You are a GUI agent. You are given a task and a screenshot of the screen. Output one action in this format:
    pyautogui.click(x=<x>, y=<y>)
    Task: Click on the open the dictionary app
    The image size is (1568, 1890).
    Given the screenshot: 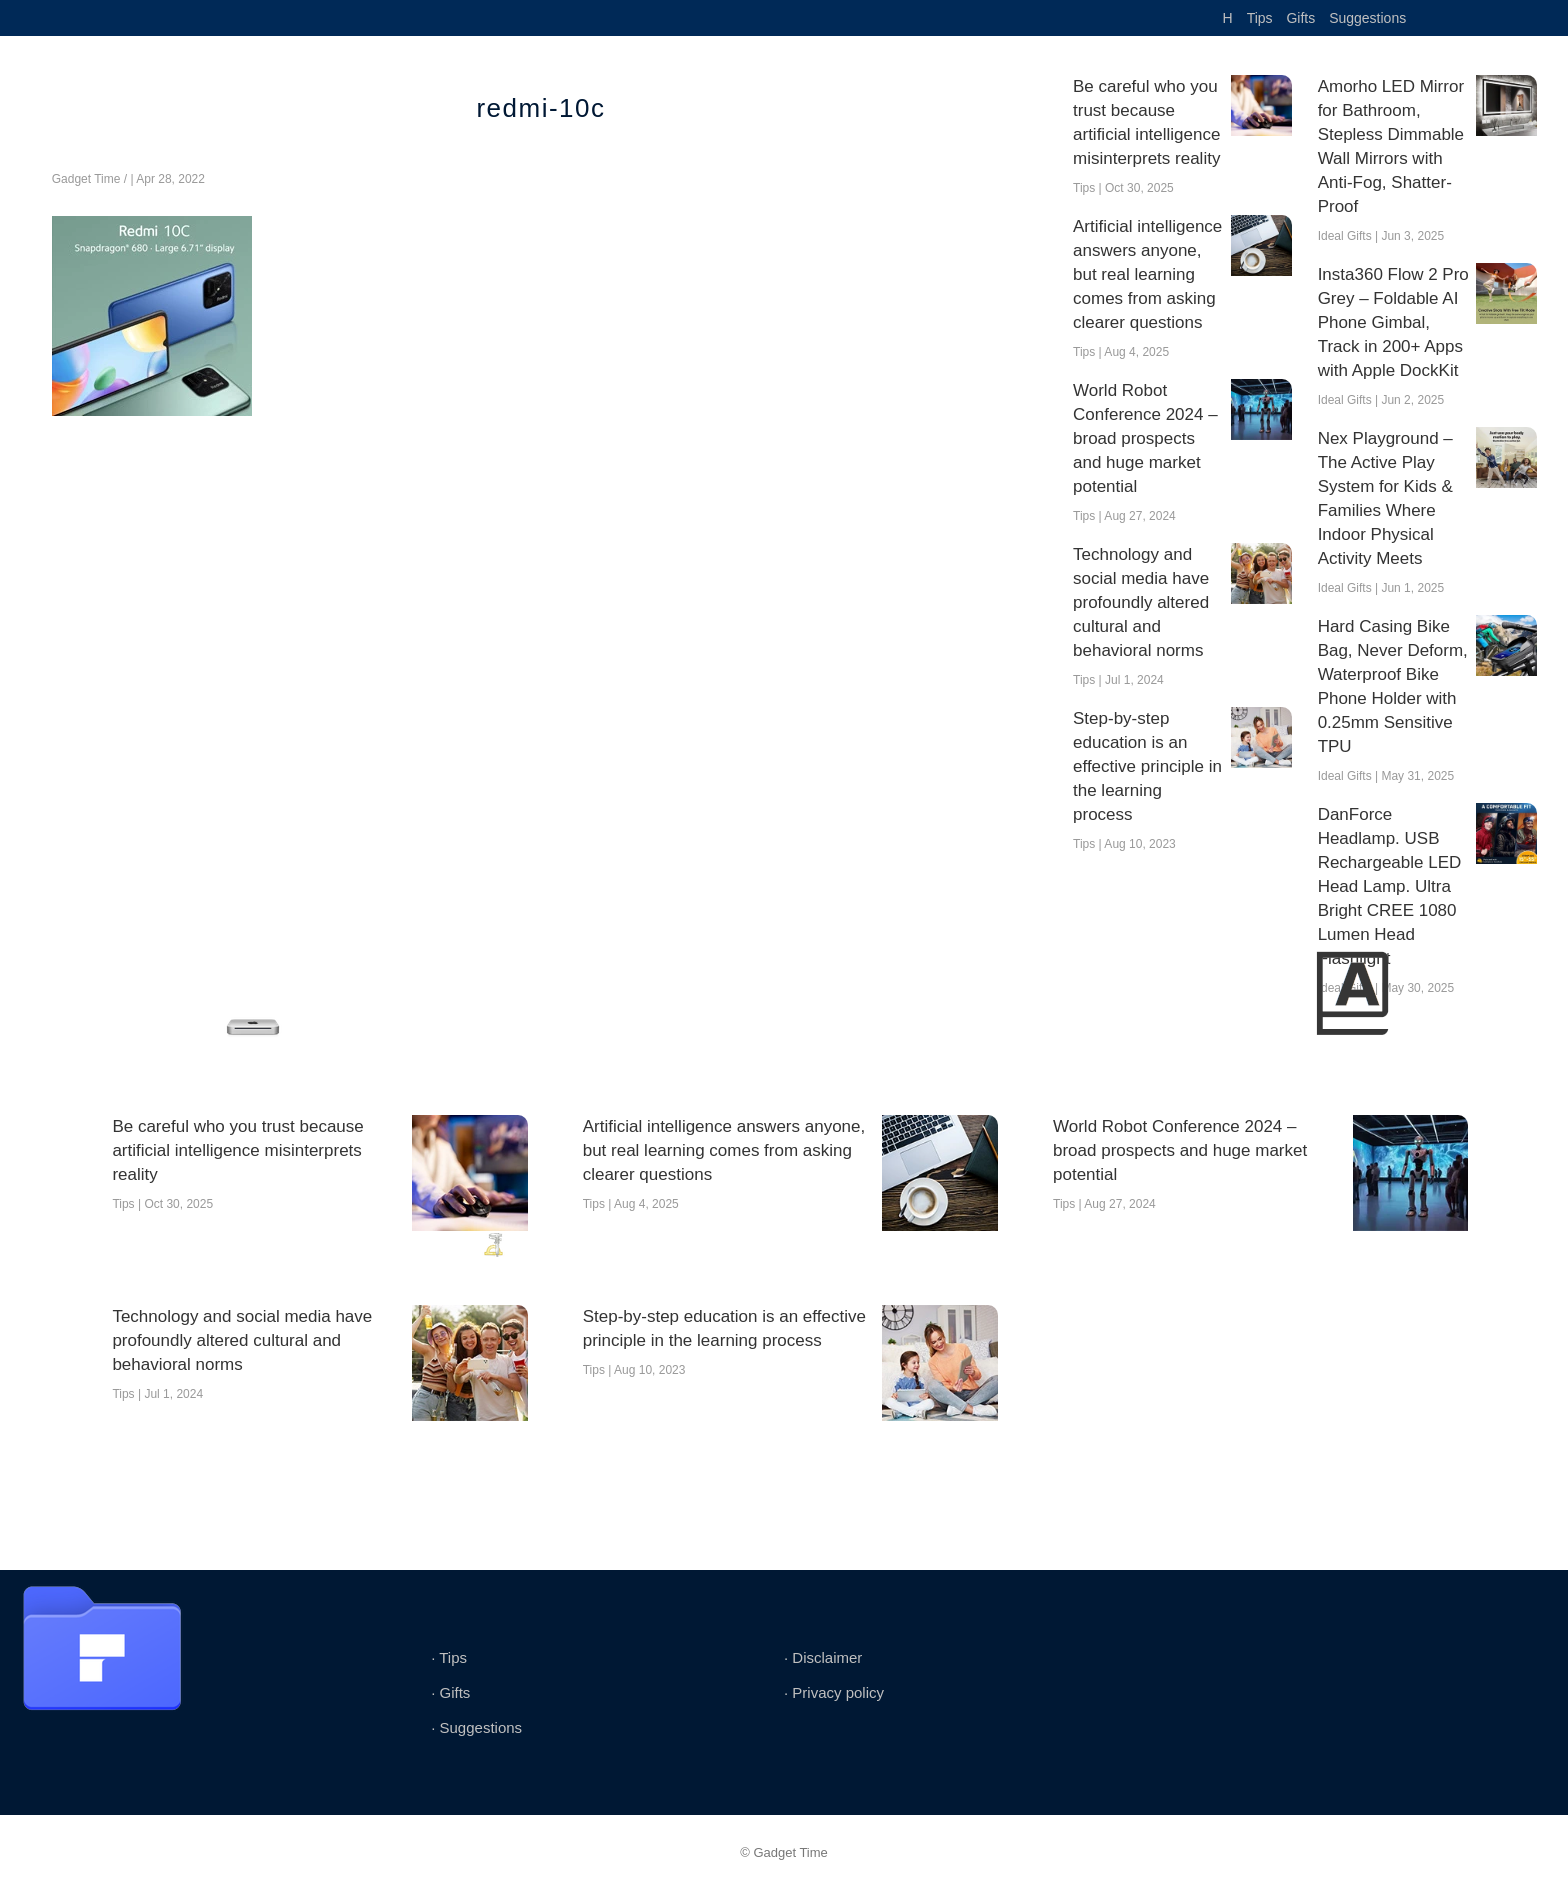 What is the action you would take?
    pyautogui.click(x=1352, y=993)
    